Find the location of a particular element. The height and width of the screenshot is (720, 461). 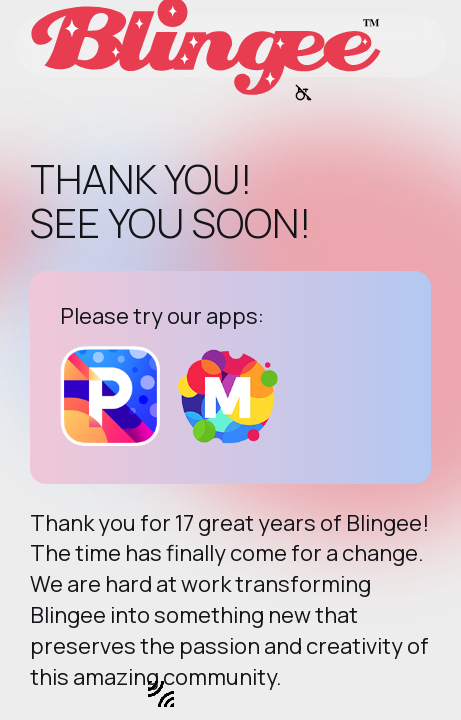

indicates wheelchair accessibility is unavailable is located at coordinates (303, 92).